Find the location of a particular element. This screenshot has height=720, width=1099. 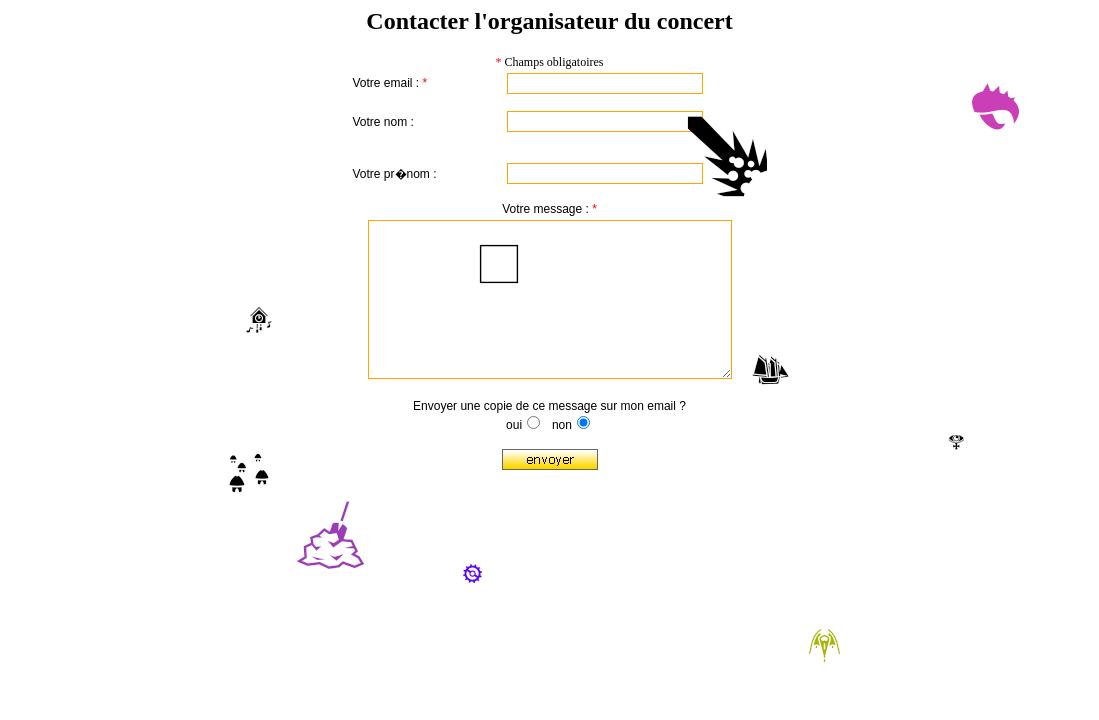

fishing activity or minigame is located at coordinates (770, 369).